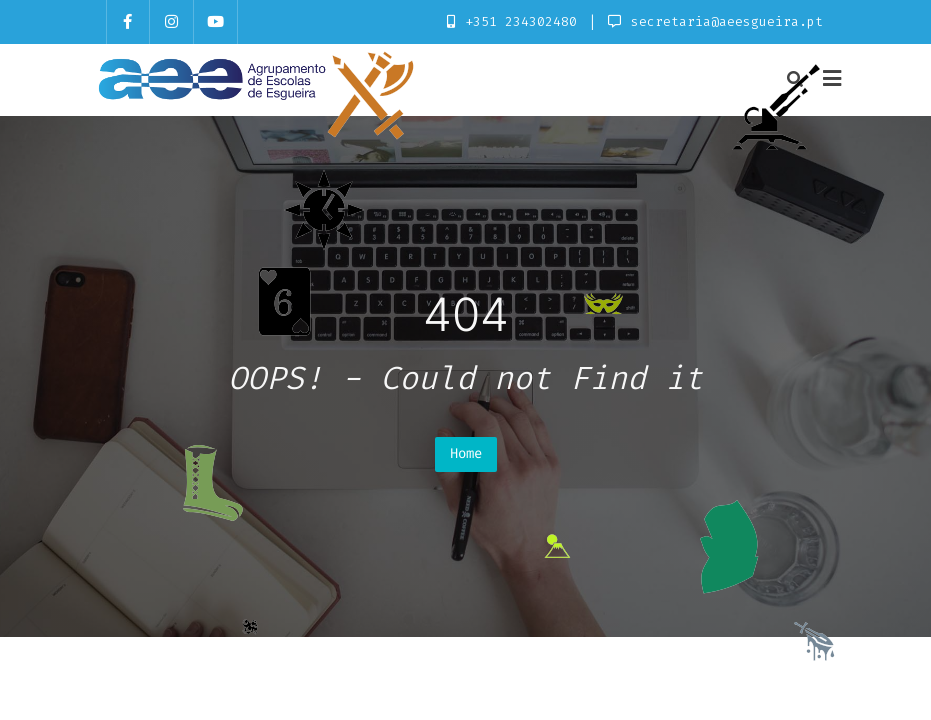 Image resolution: width=931 pixels, height=720 pixels. I want to click on view or set sun-based time settings, so click(324, 210).